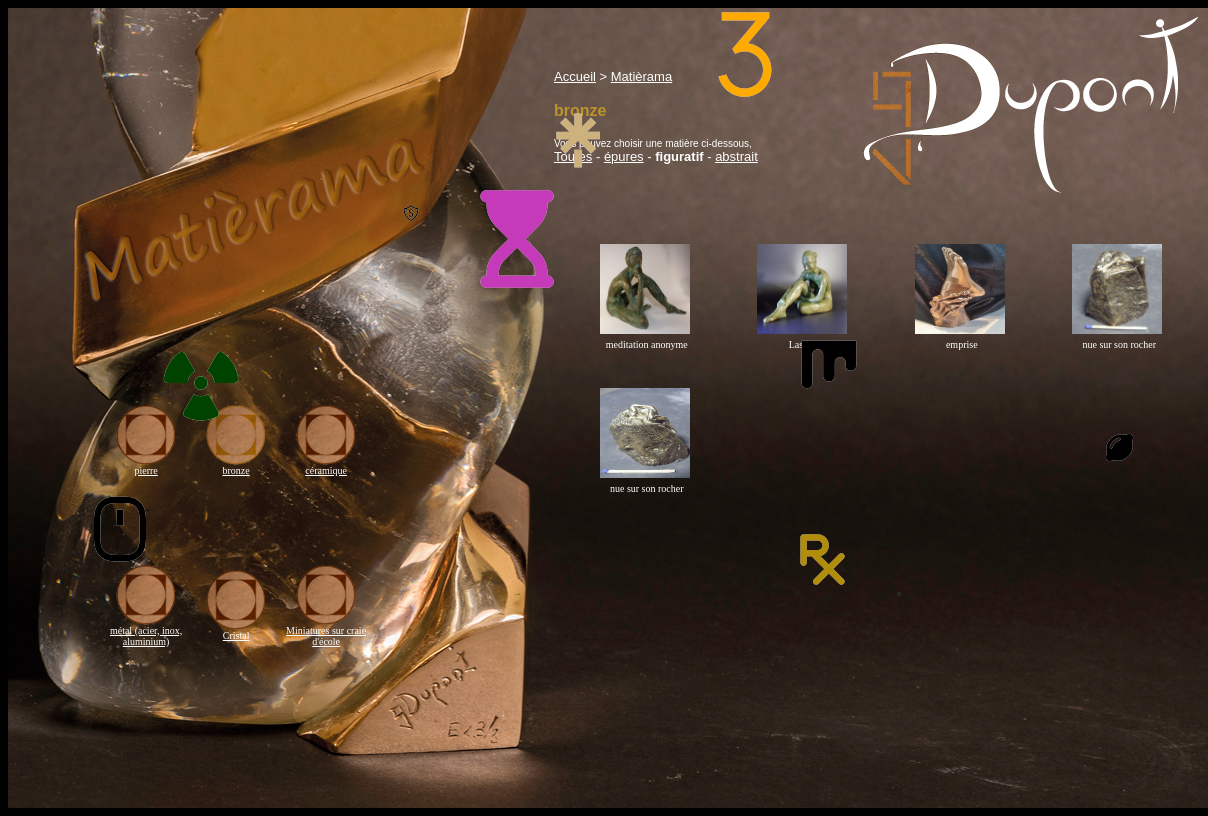 The height and width of the screenshot is (816, 1208). What do you see at coordinates (201, 383) in the screenshot?
I see `indicates radioactive or hazardous material warning` at bounding box center [201, 383].